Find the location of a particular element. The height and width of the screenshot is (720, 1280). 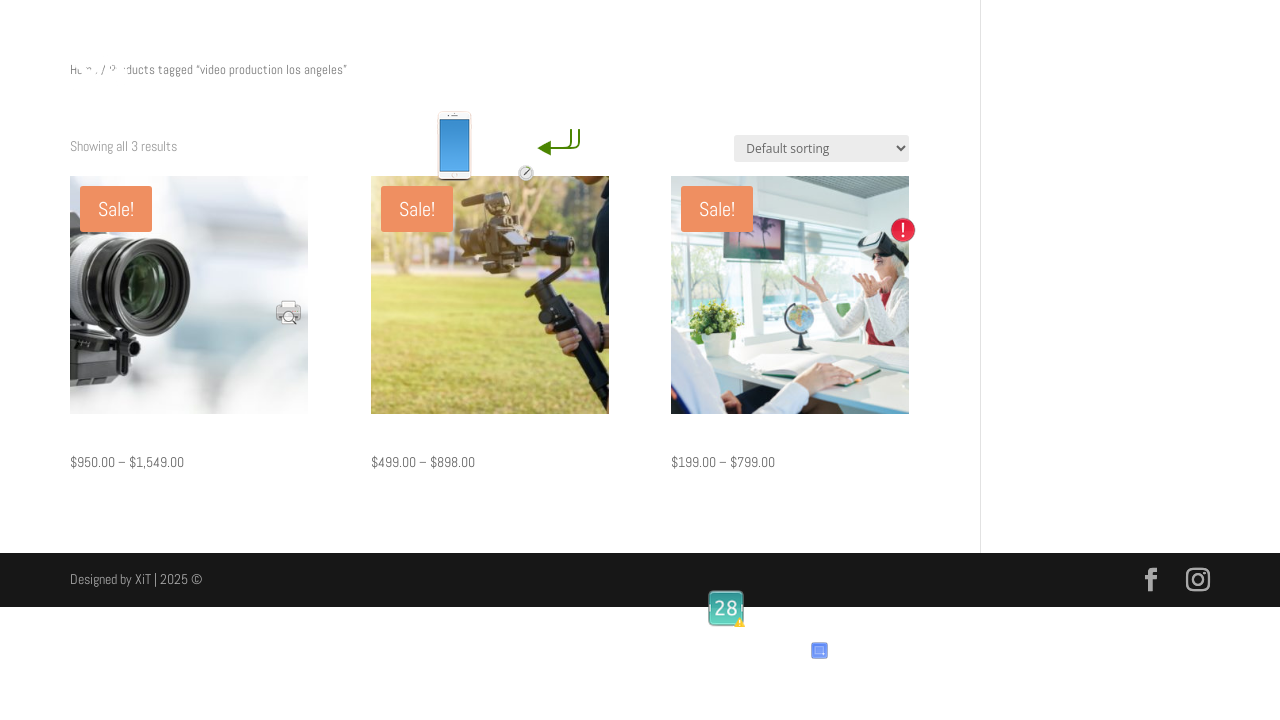

preview document before printing is located at coordinates (288, 312).